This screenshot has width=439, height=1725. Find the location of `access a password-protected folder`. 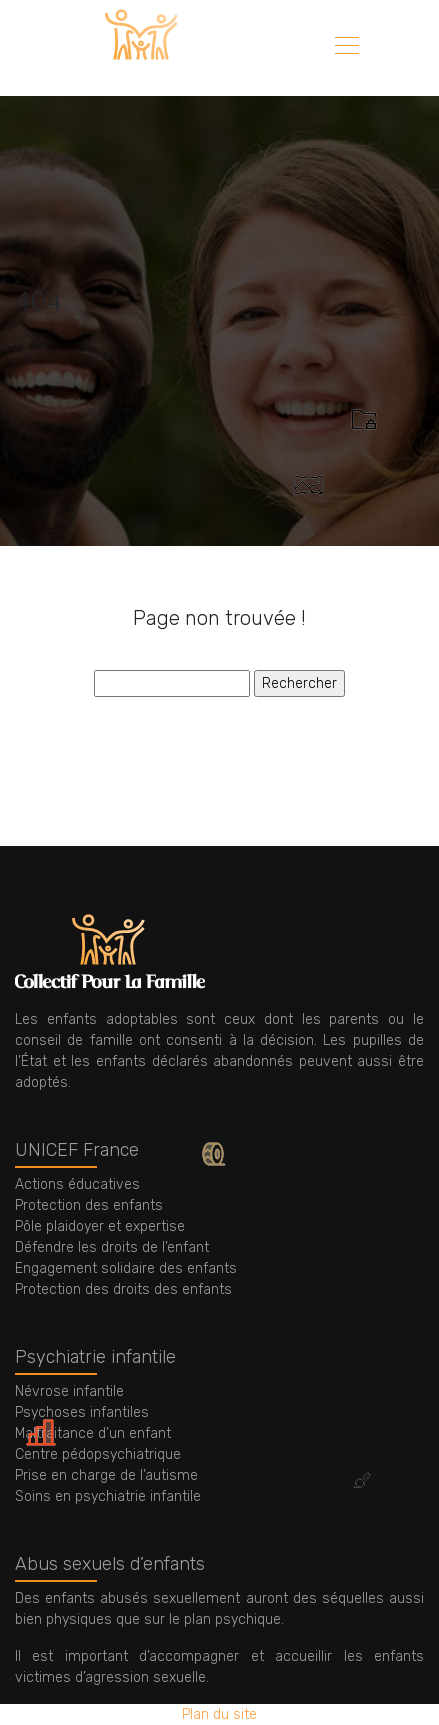

access a password-protected folder is located at coordinates (364, 419).